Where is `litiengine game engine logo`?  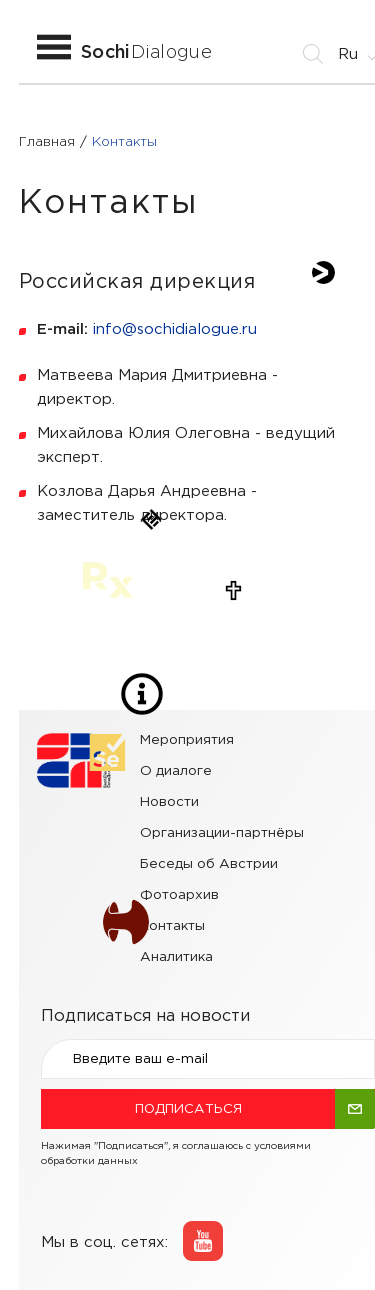 litiengine game engine logo is located at coordinates (151, 519).